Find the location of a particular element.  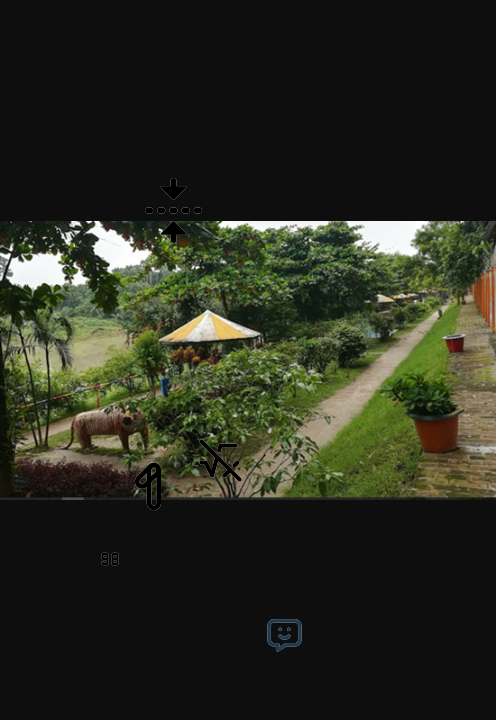

indicates item number 98 in a list or sequence is located at coordinates (110, 559).